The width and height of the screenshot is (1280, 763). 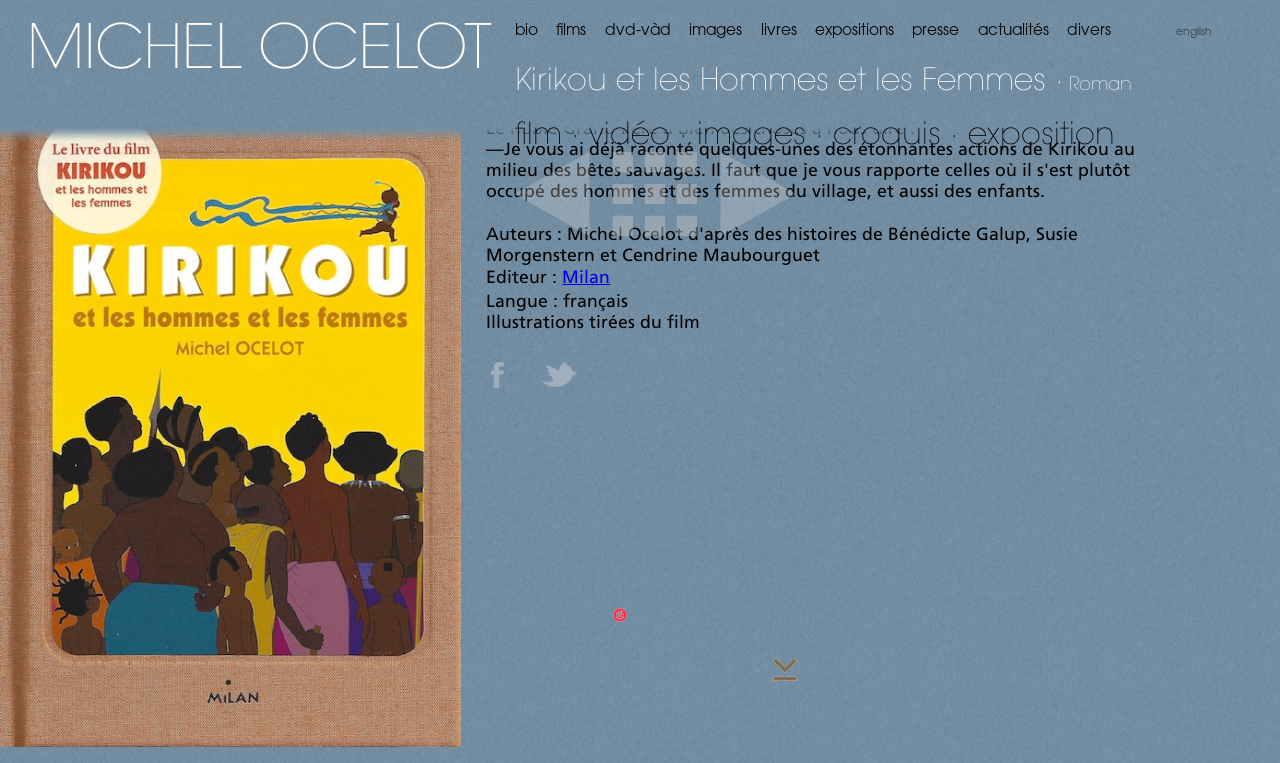 What do you see at coordinates (620, 615) in the screenshot?
I see `open netease cloud music app` at bounding box center [620, 615].